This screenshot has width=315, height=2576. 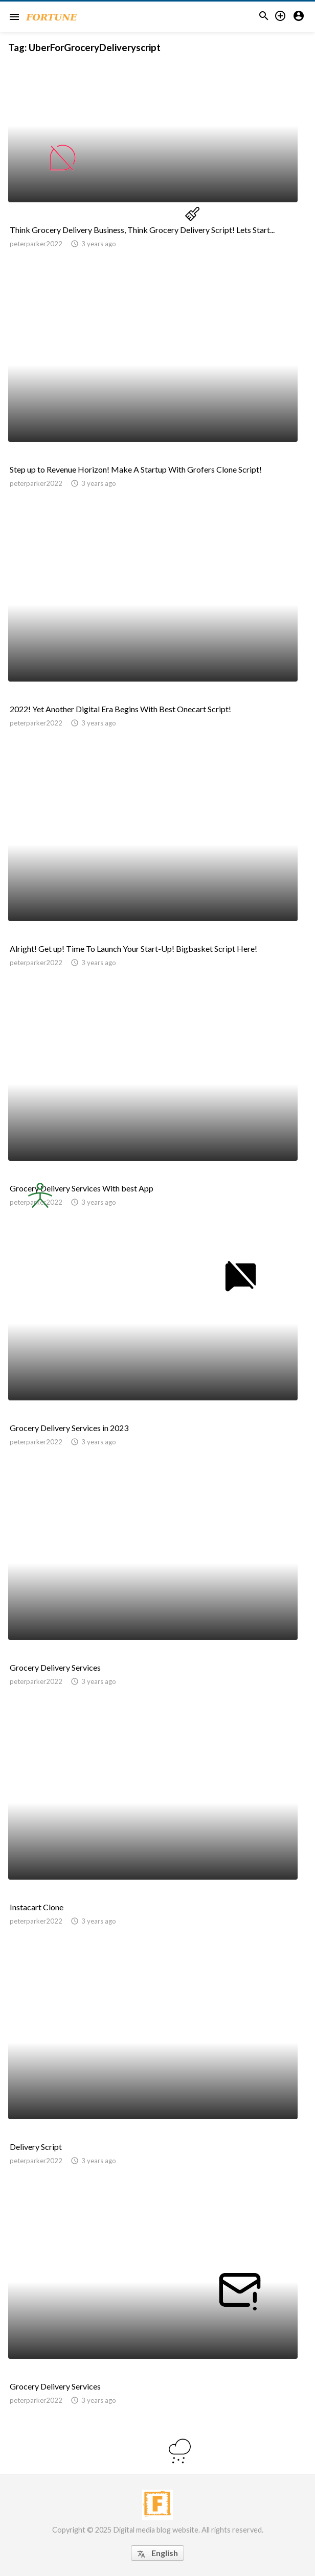 What do you see at coordinates (179, 2450) in the screenshot?
I see `indicates snowy weather conditions` at bounding box center [179, 2450].